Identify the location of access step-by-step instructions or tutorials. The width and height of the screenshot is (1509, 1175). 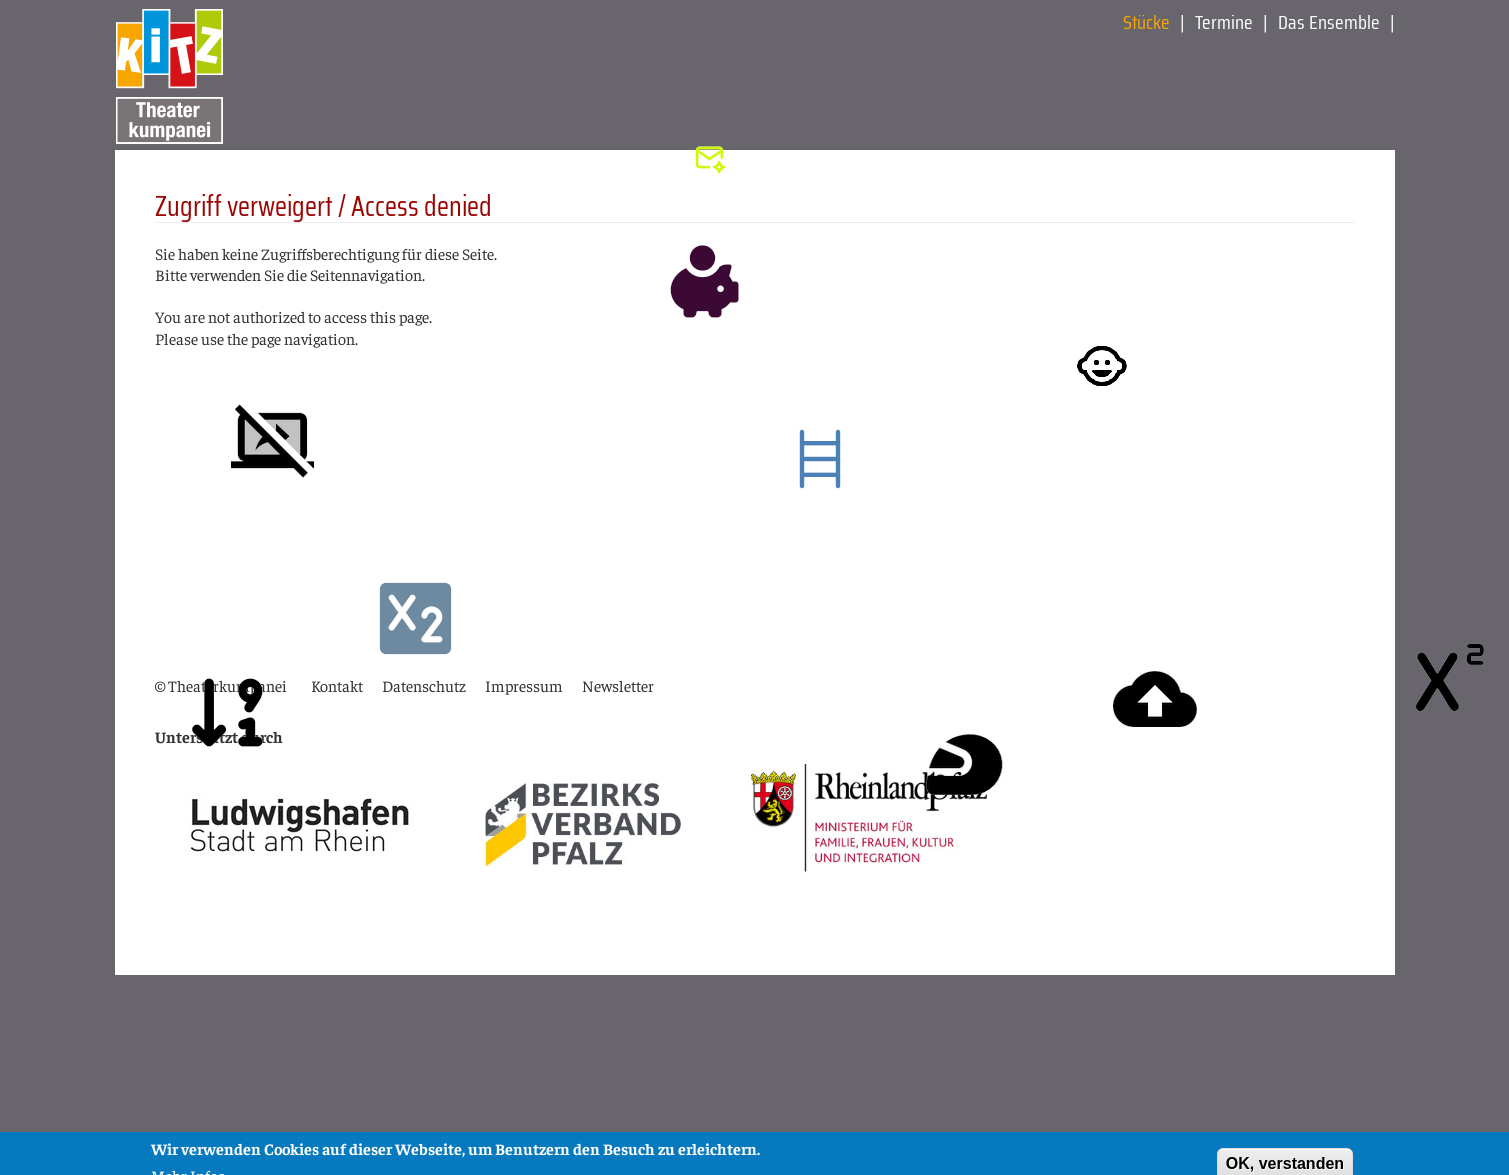
(820, 459).